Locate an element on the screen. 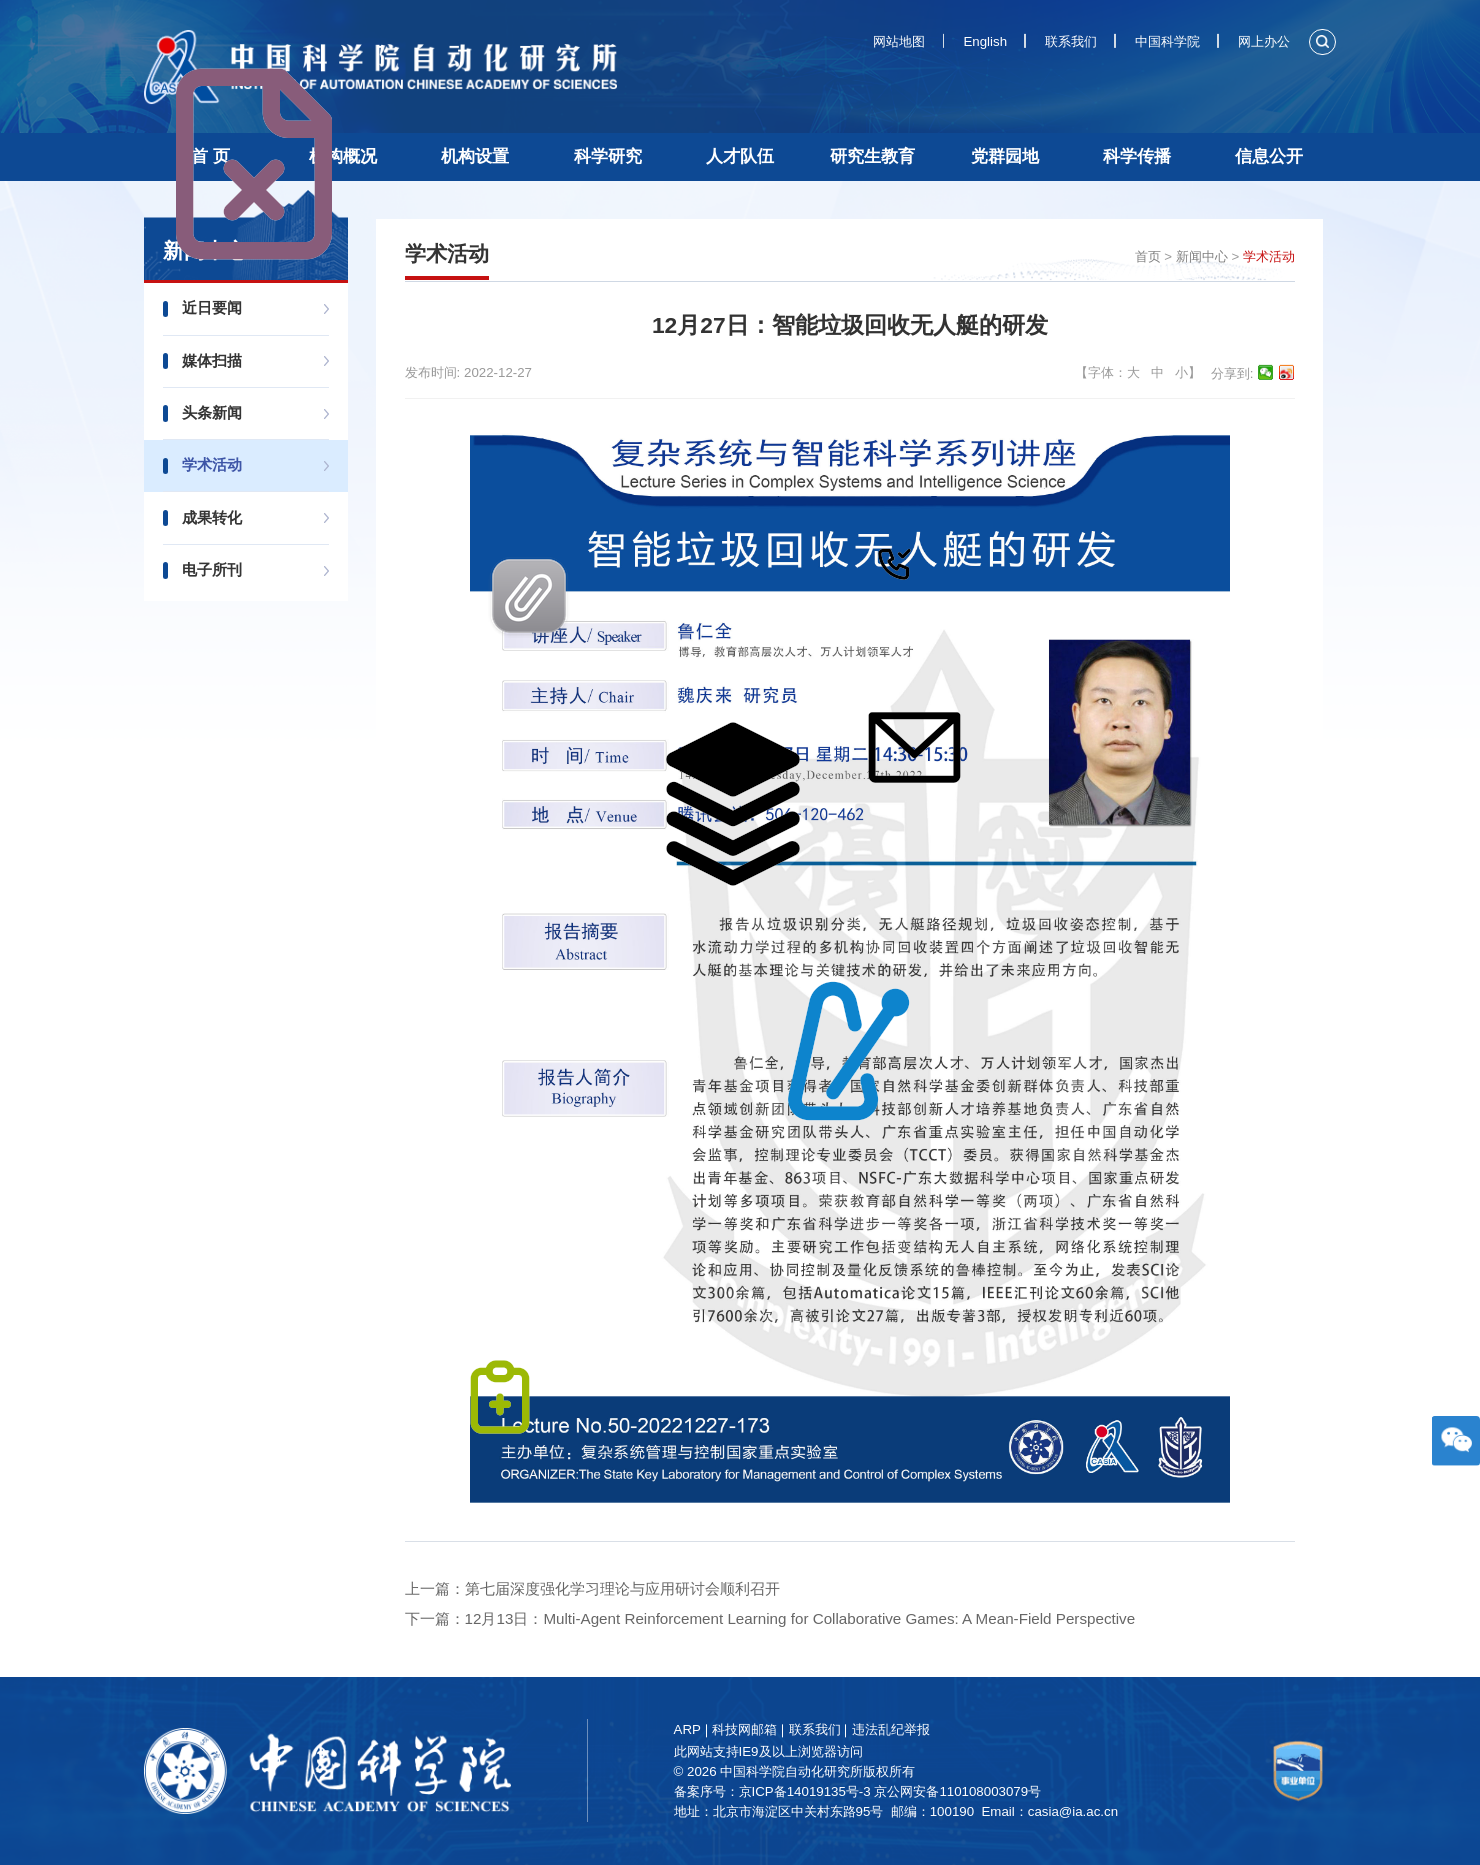  call completed successfully is located at coordinates (894, 563).